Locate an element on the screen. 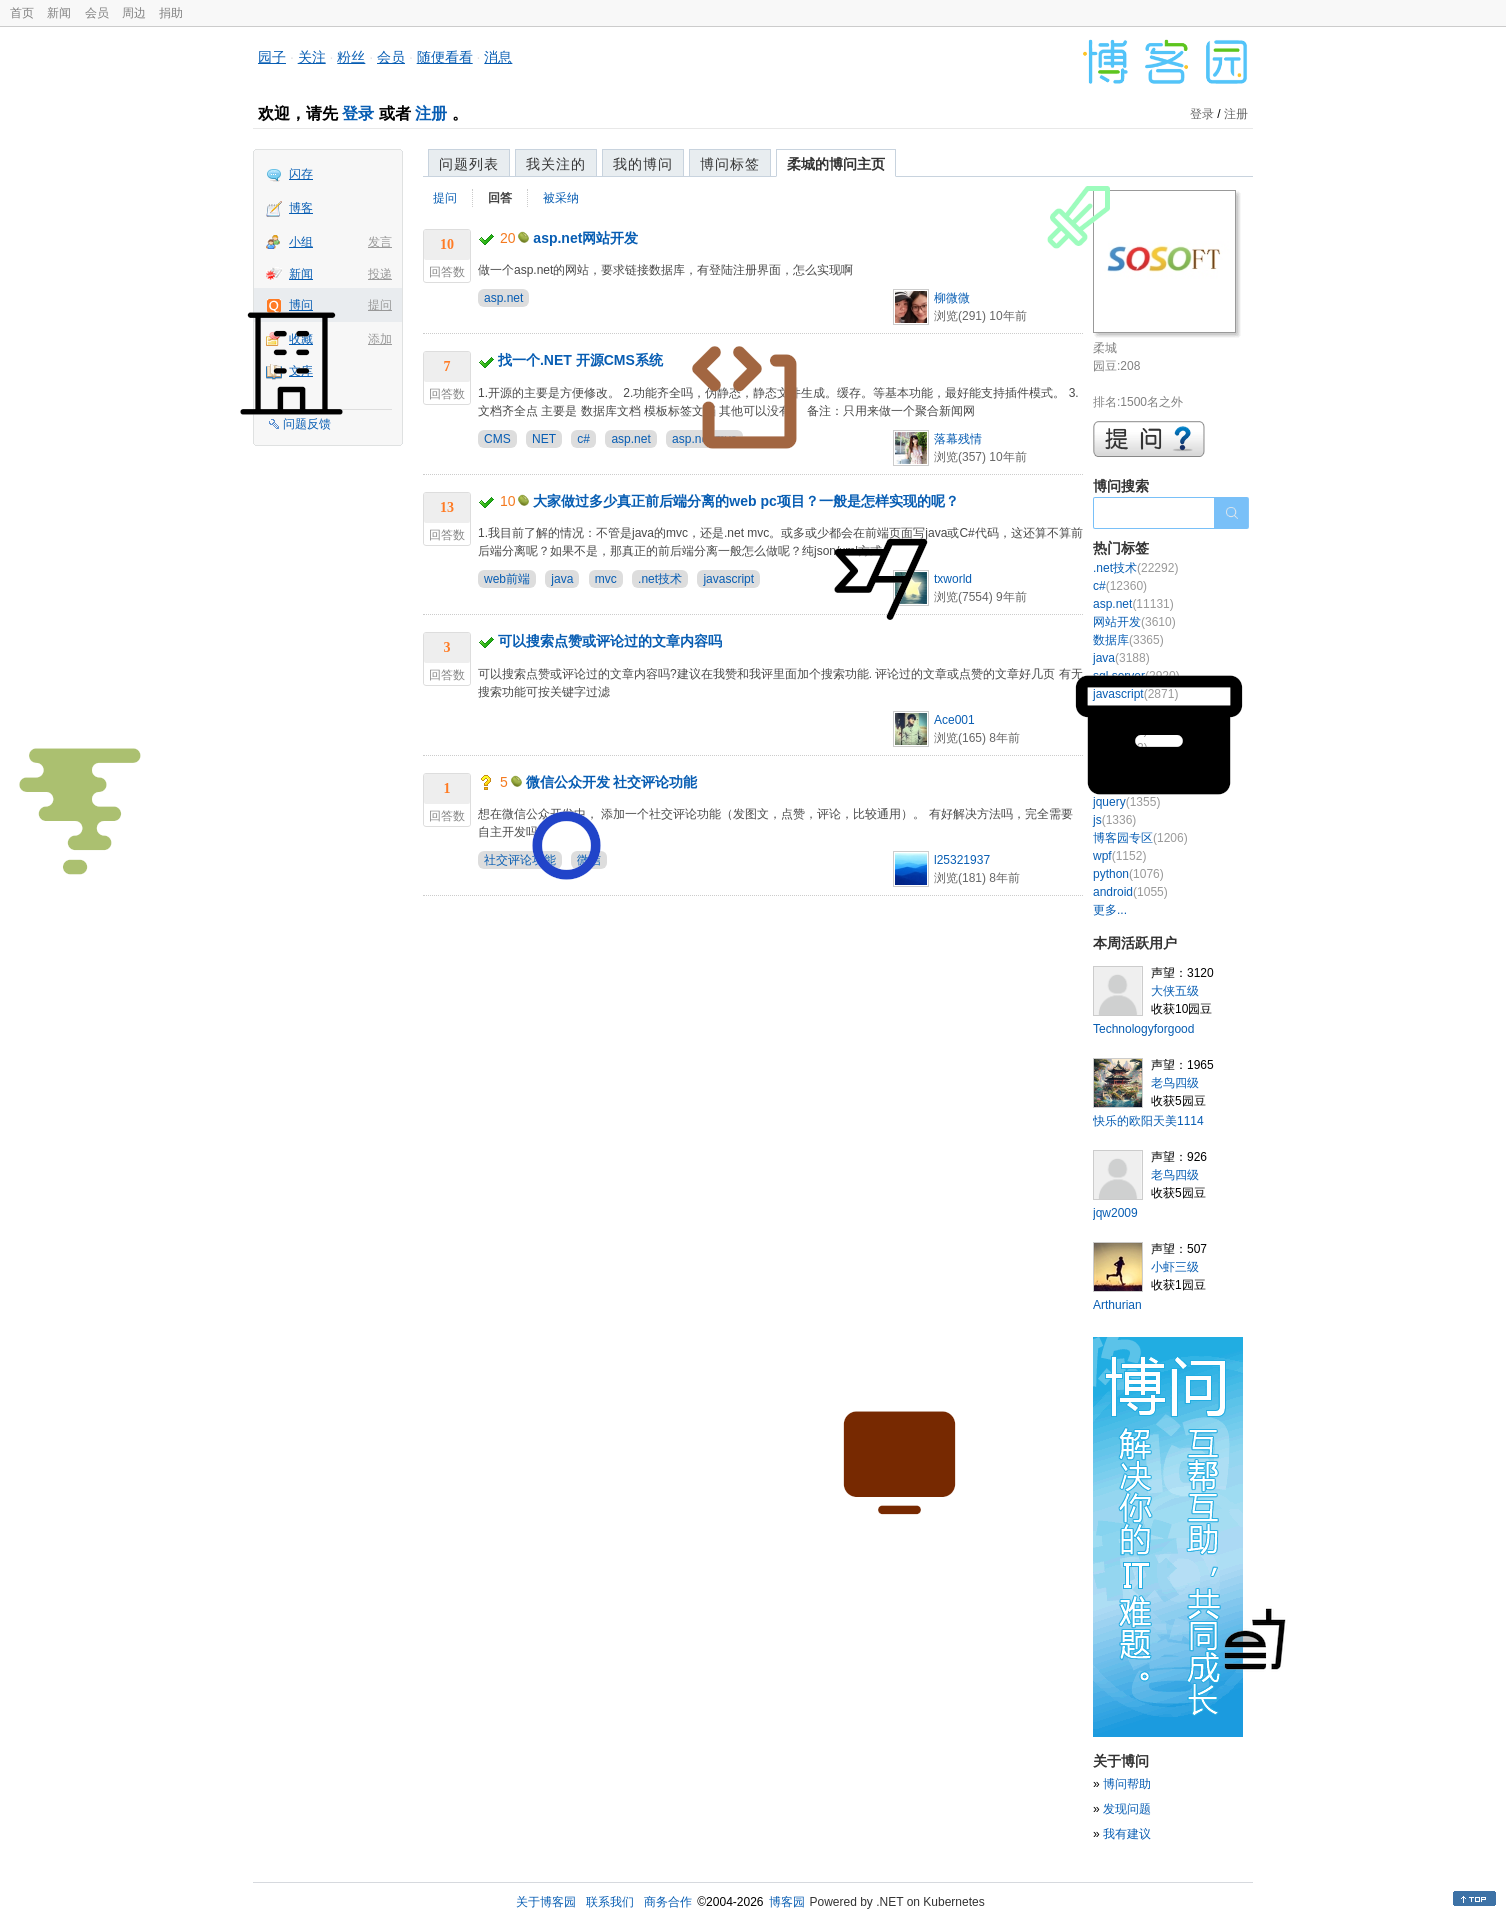 The image size is (1506, 1921). view company or business profile is located at coordinates (291, 363).